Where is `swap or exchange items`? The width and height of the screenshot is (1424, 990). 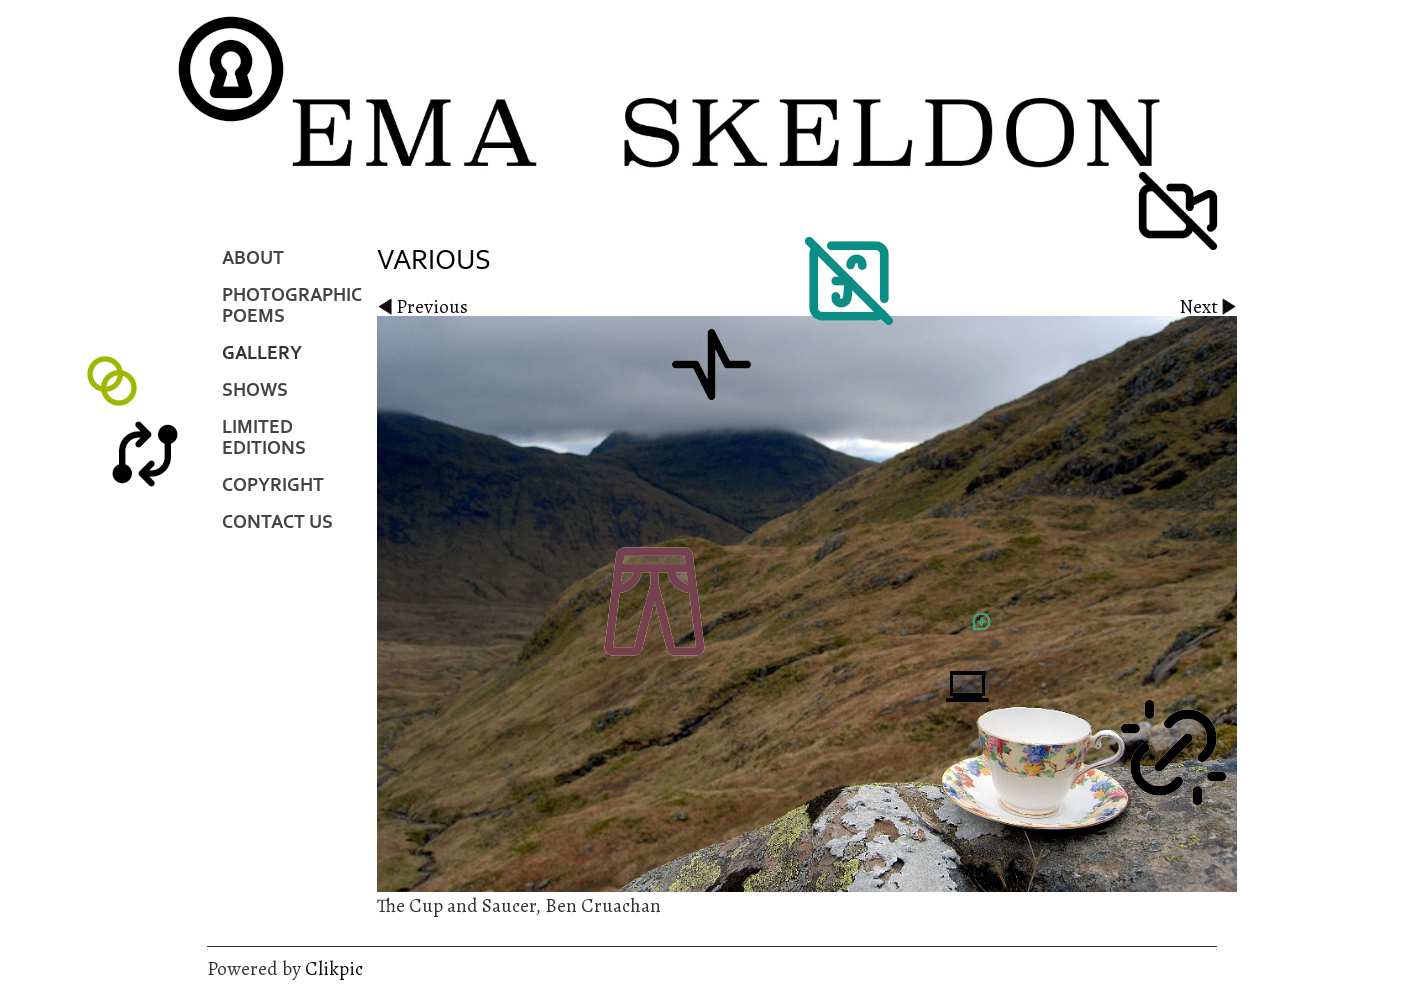 swap or exchange items is located at coordinates (145, 454).